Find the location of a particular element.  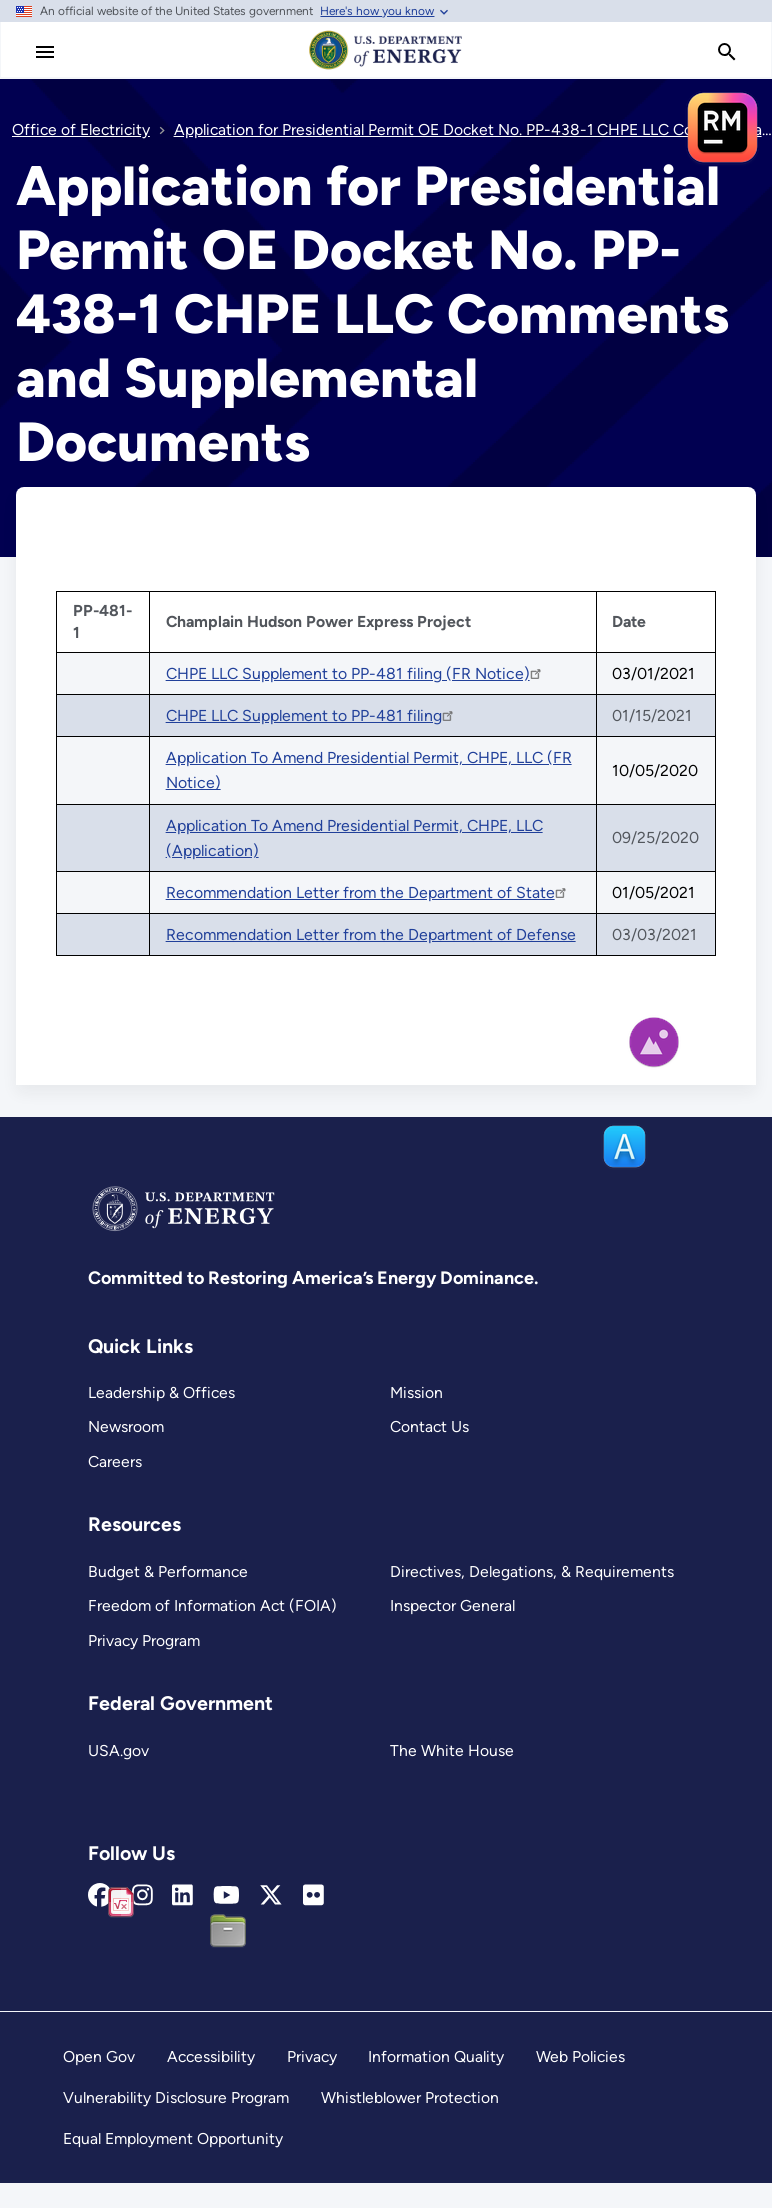

open the file manager is located at coordinates (228, 1930).